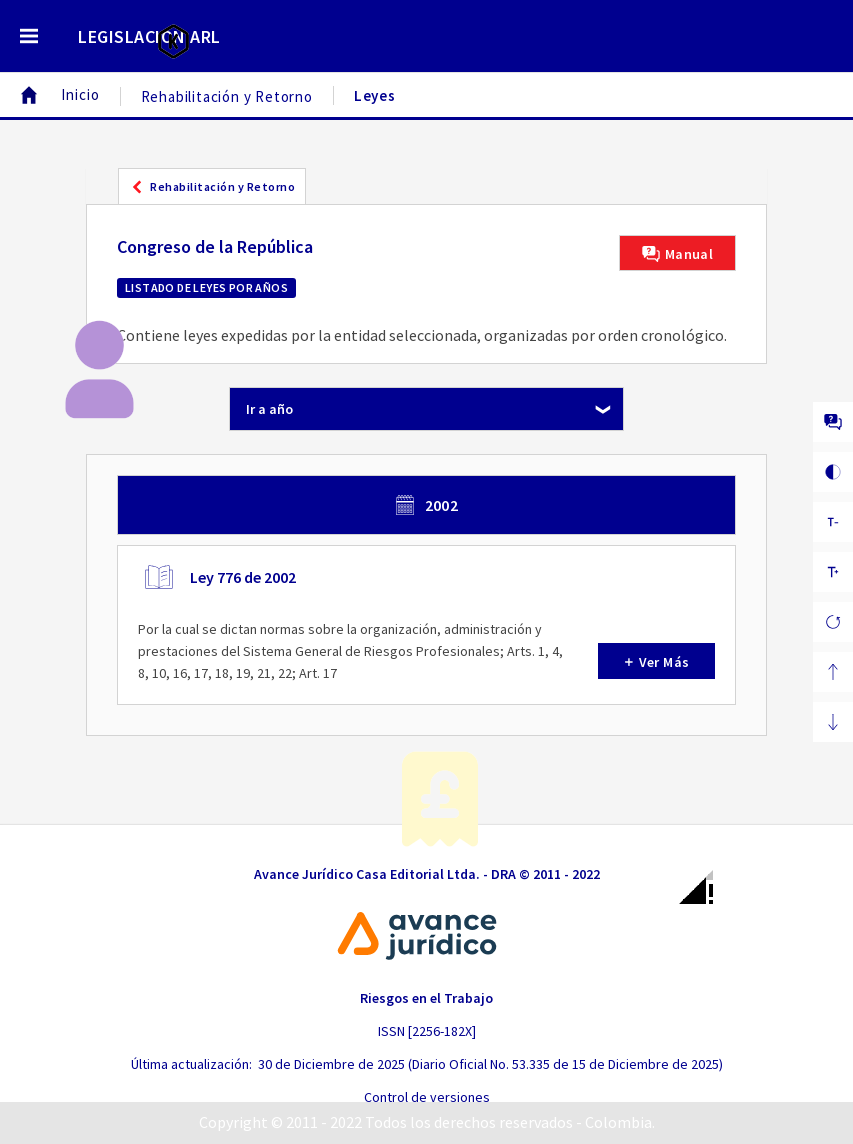  What do you see at coordinates (173, 41) in the screenshot?
I see `indicates a keyboard shortcut or hotkey` at bounding box center [173, 41].